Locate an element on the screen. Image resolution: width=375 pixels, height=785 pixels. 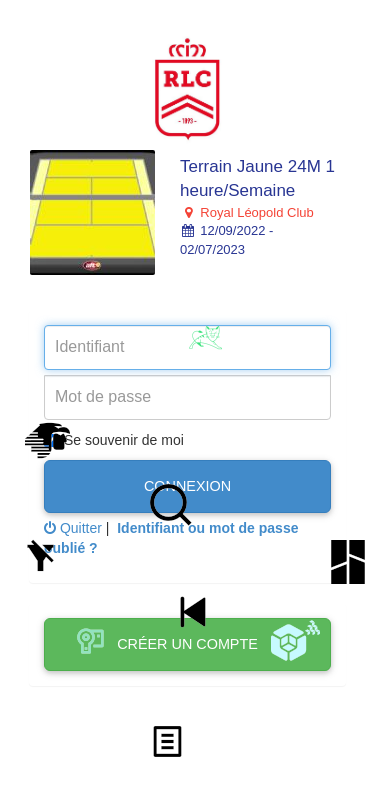
apache tomcat server logo is located at coordinates (205, 337).